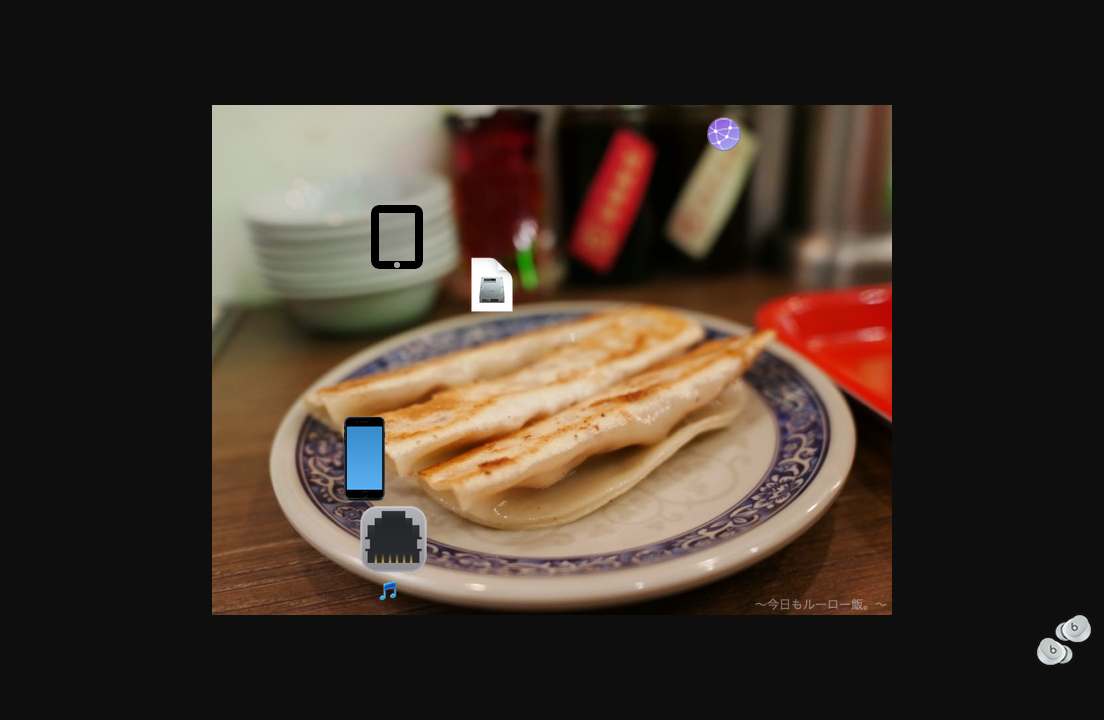  Describe the element at coordinates (492, 286) in the screenshot. I see `mount a disk image file` at that location.